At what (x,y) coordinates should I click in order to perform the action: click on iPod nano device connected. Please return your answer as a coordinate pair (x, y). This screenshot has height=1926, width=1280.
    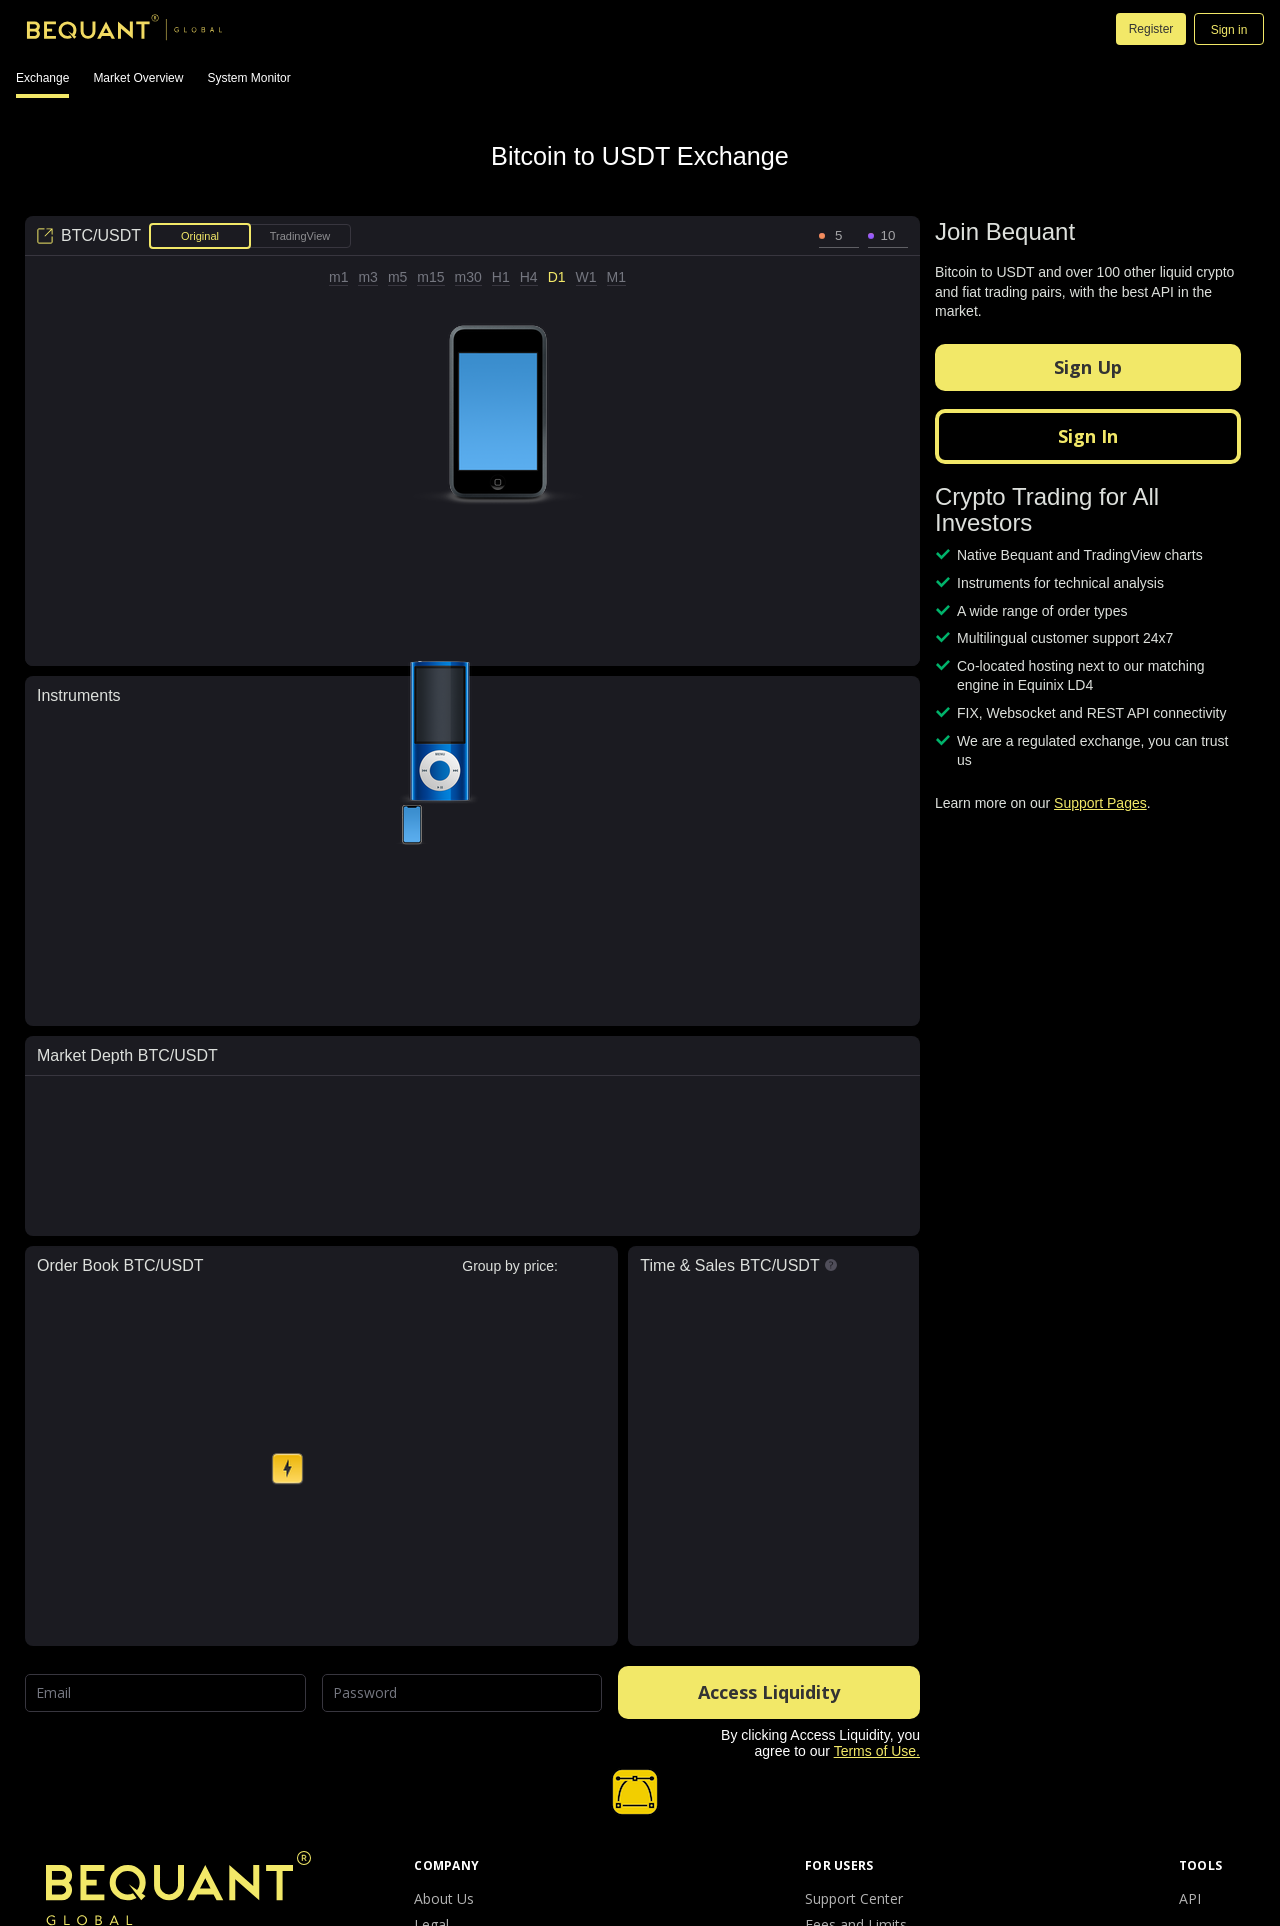
    Looking at the image, I should click on (439, 733).